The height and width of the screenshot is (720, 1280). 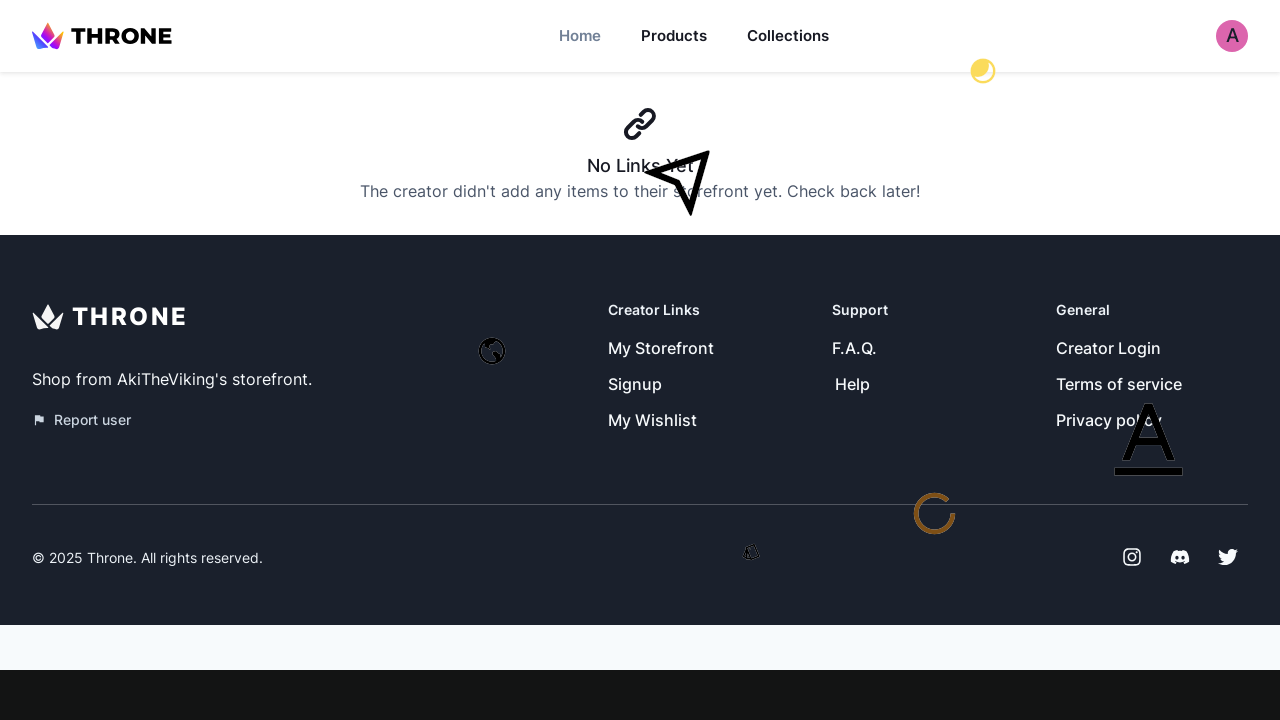 What do you see at coordinates (983, 71) in the screenshot?
I see `adjust display contrast settings` at bounding box center [983, 71].